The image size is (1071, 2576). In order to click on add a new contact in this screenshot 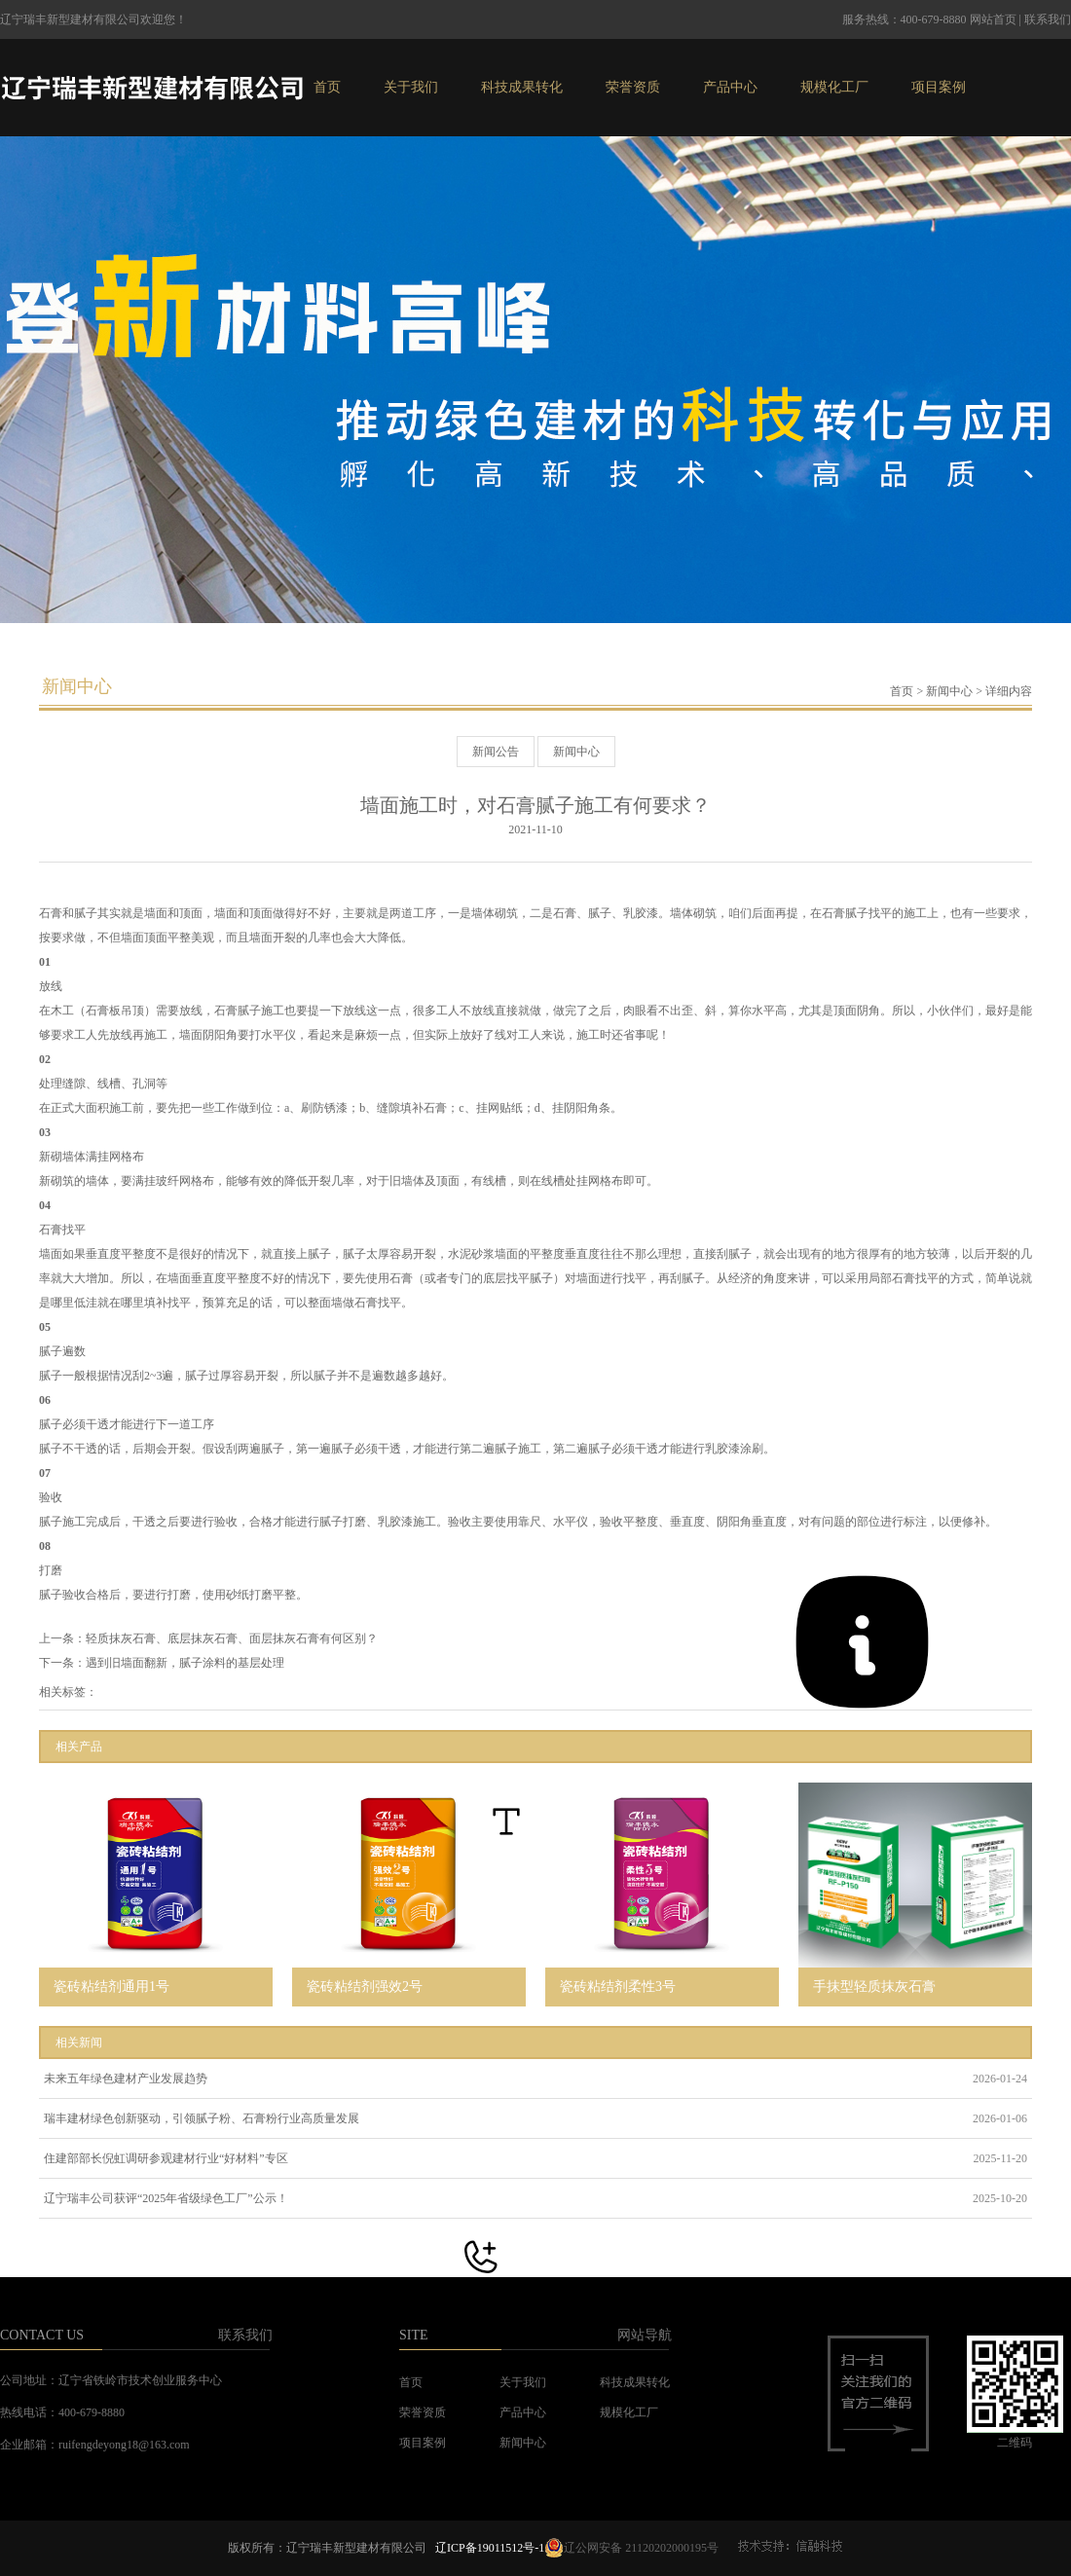, I will do `click(481, 2256)`.